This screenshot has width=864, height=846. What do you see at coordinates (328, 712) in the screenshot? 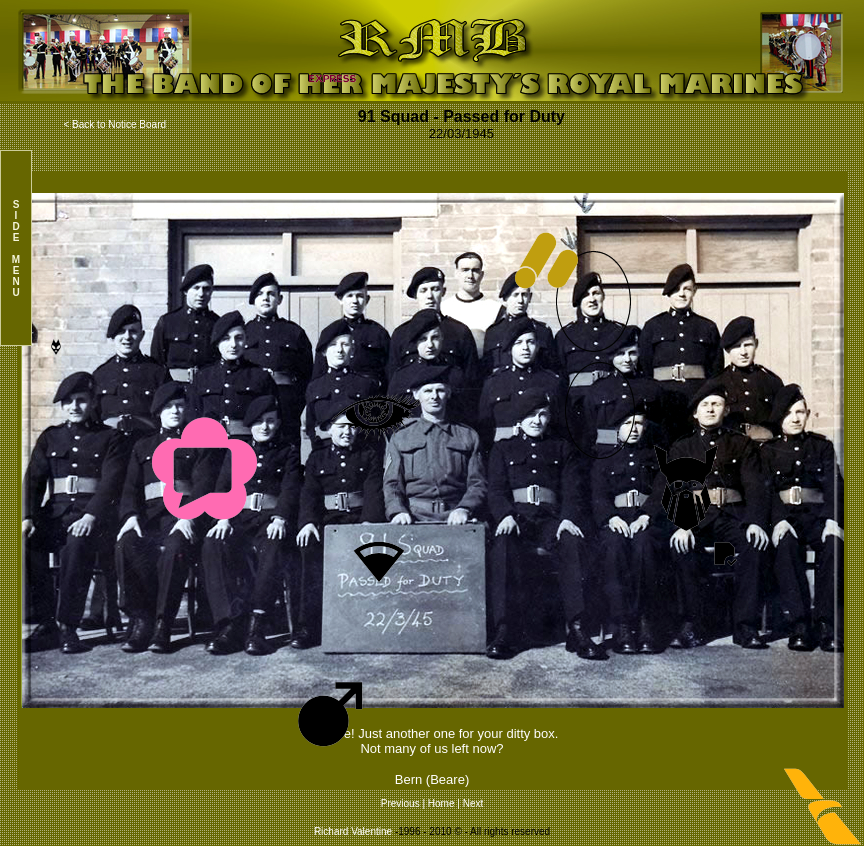
I see `indicates male or men's section` at bounding box center [328, 712].